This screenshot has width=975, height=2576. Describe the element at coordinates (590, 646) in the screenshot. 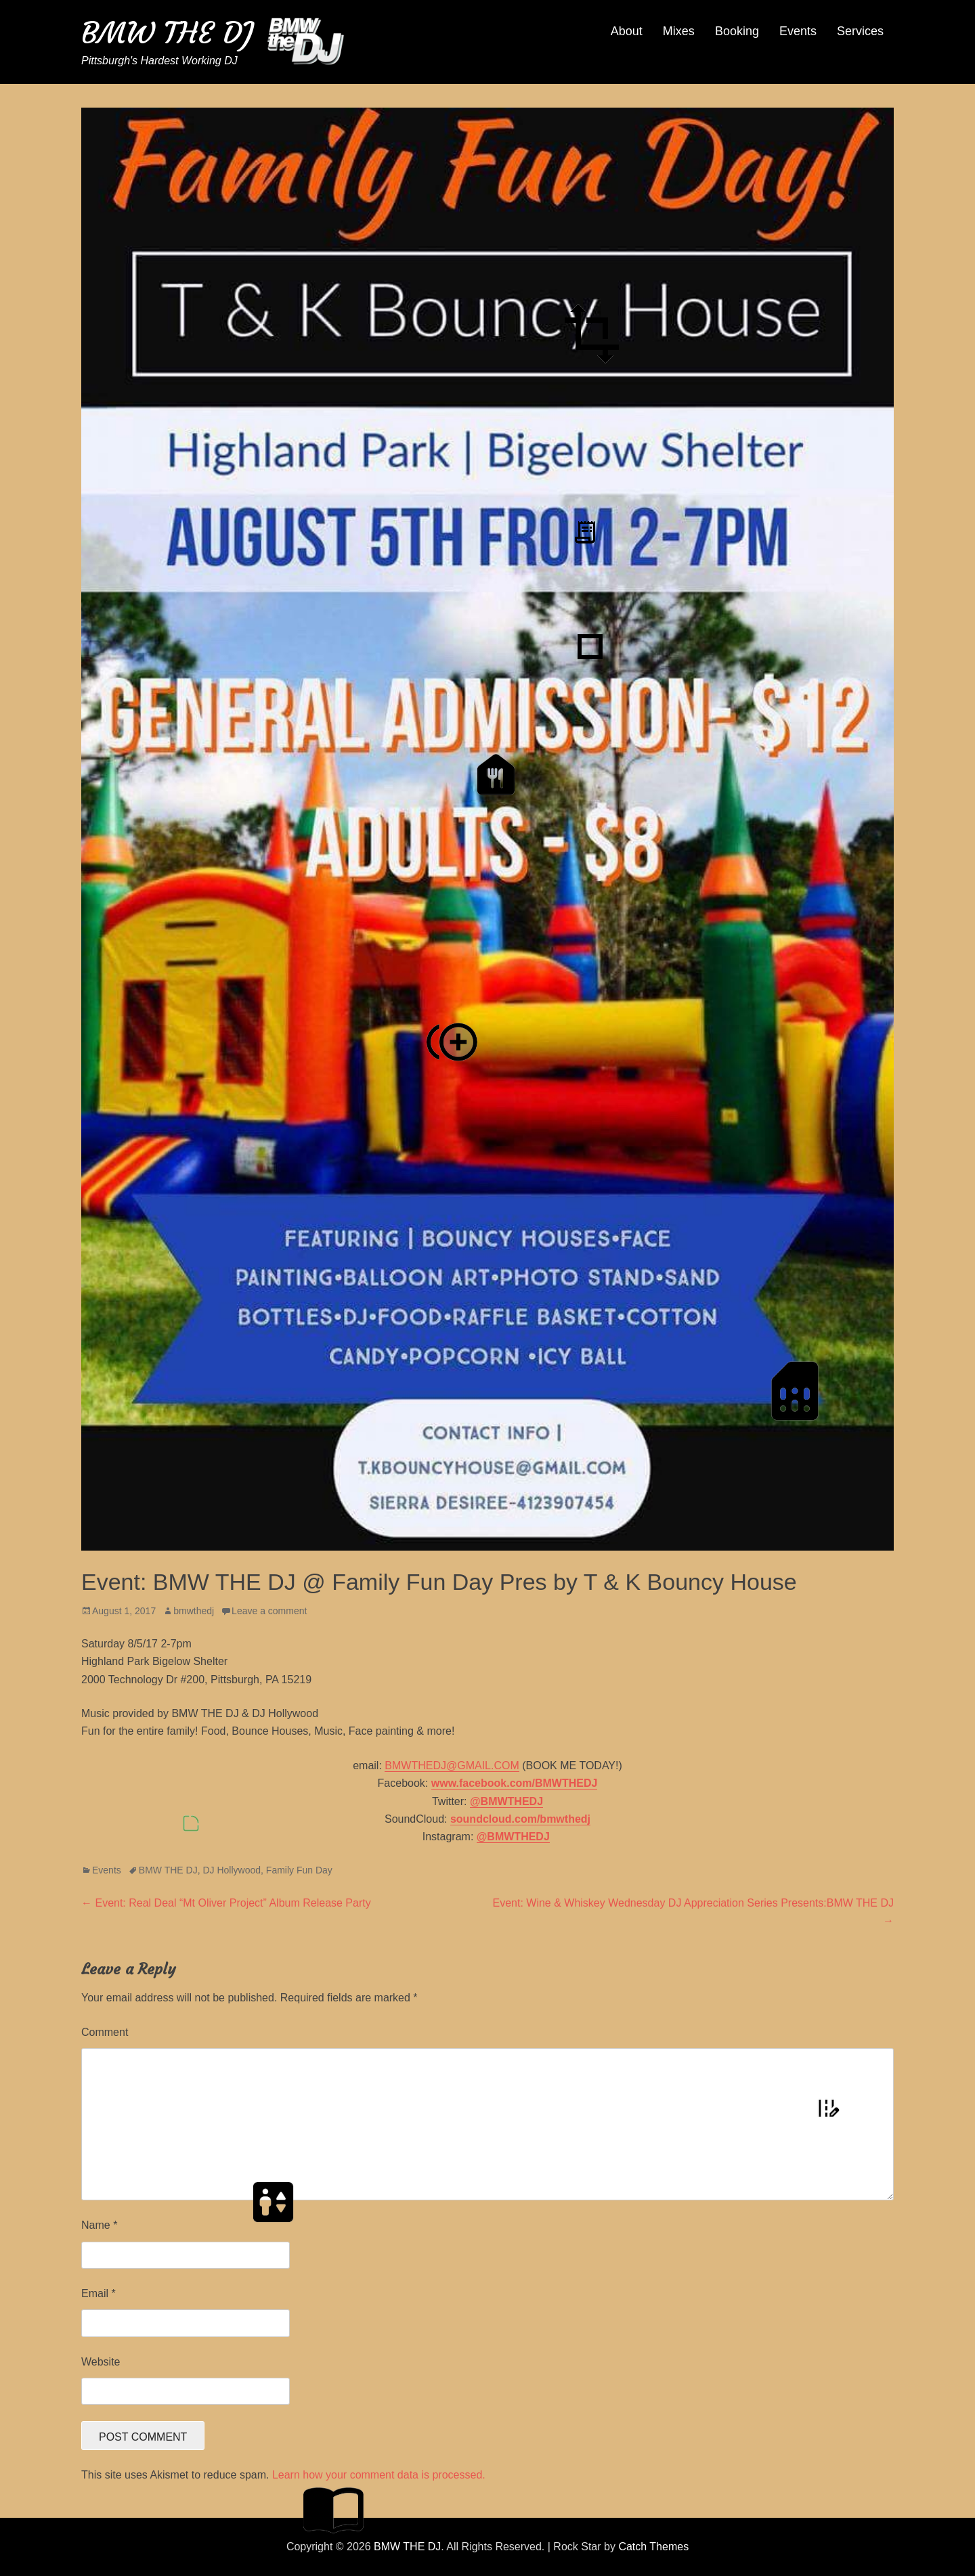

I see `stop media playback` at that location.